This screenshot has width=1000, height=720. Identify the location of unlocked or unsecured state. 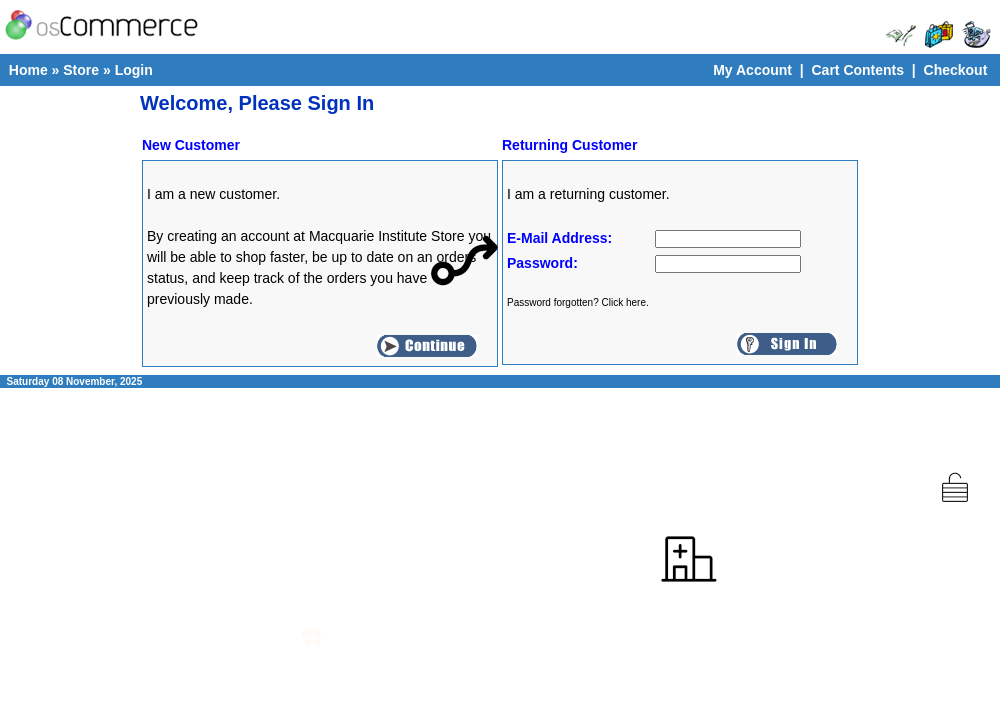
(955, 489).